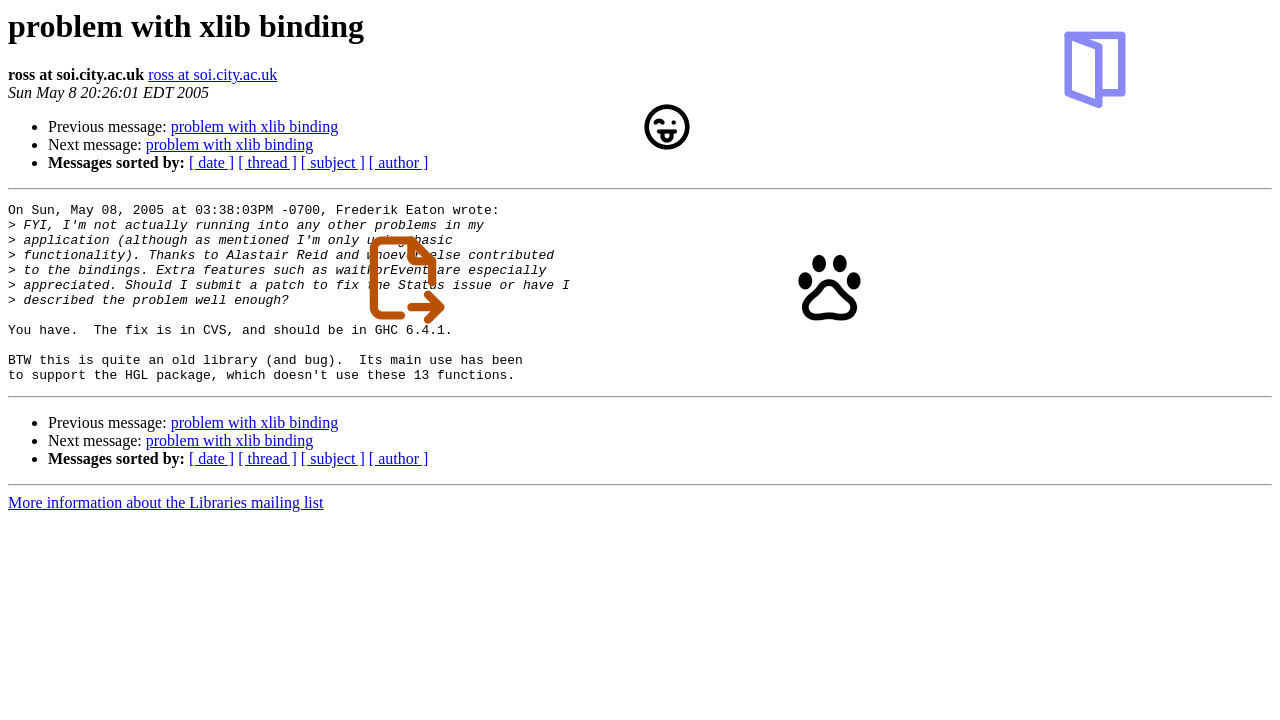 This screenshot has height=720, width=1280. Describe the element at coordinates (667, 127) in the screenshot. I see `add a playful or joking tone to a message` at that location.